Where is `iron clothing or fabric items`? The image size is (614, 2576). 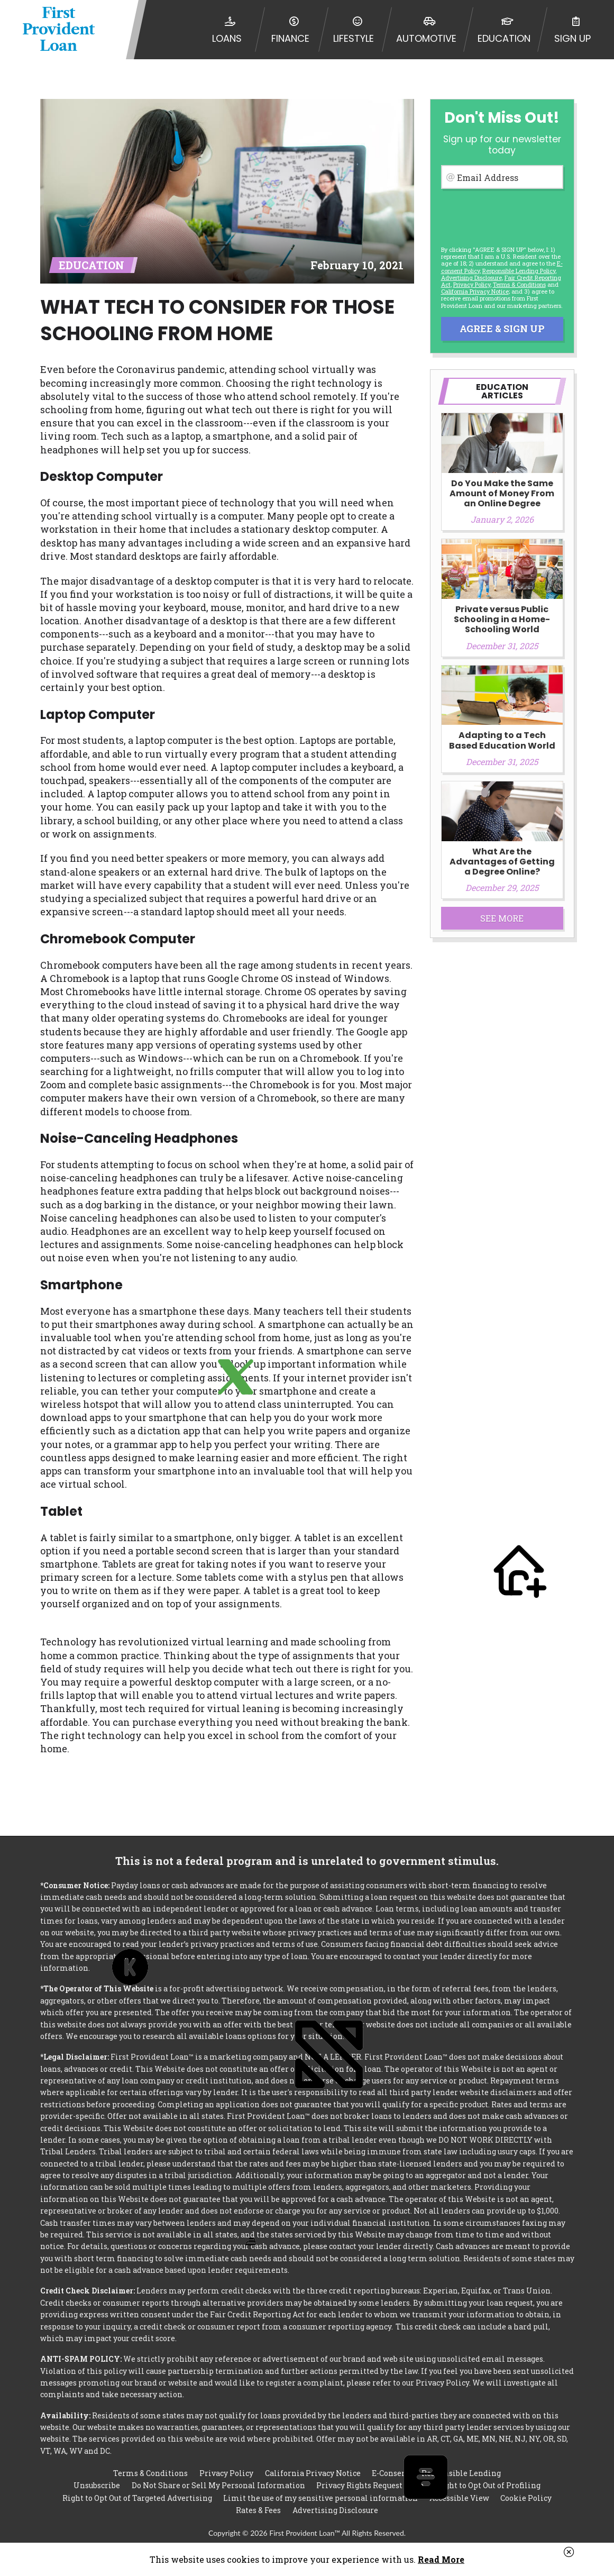 iron clothing or fabric items is located at coordinates (251, 2242).